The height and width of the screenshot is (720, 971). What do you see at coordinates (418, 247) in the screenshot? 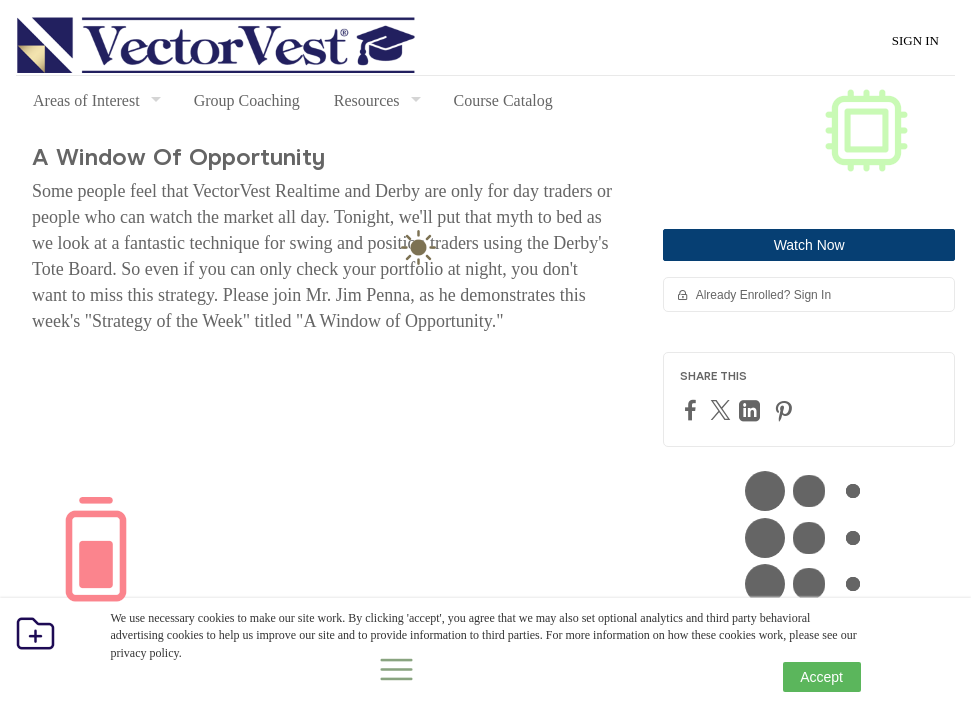
I see `switch to light mode` at bounding box center [418, 247].